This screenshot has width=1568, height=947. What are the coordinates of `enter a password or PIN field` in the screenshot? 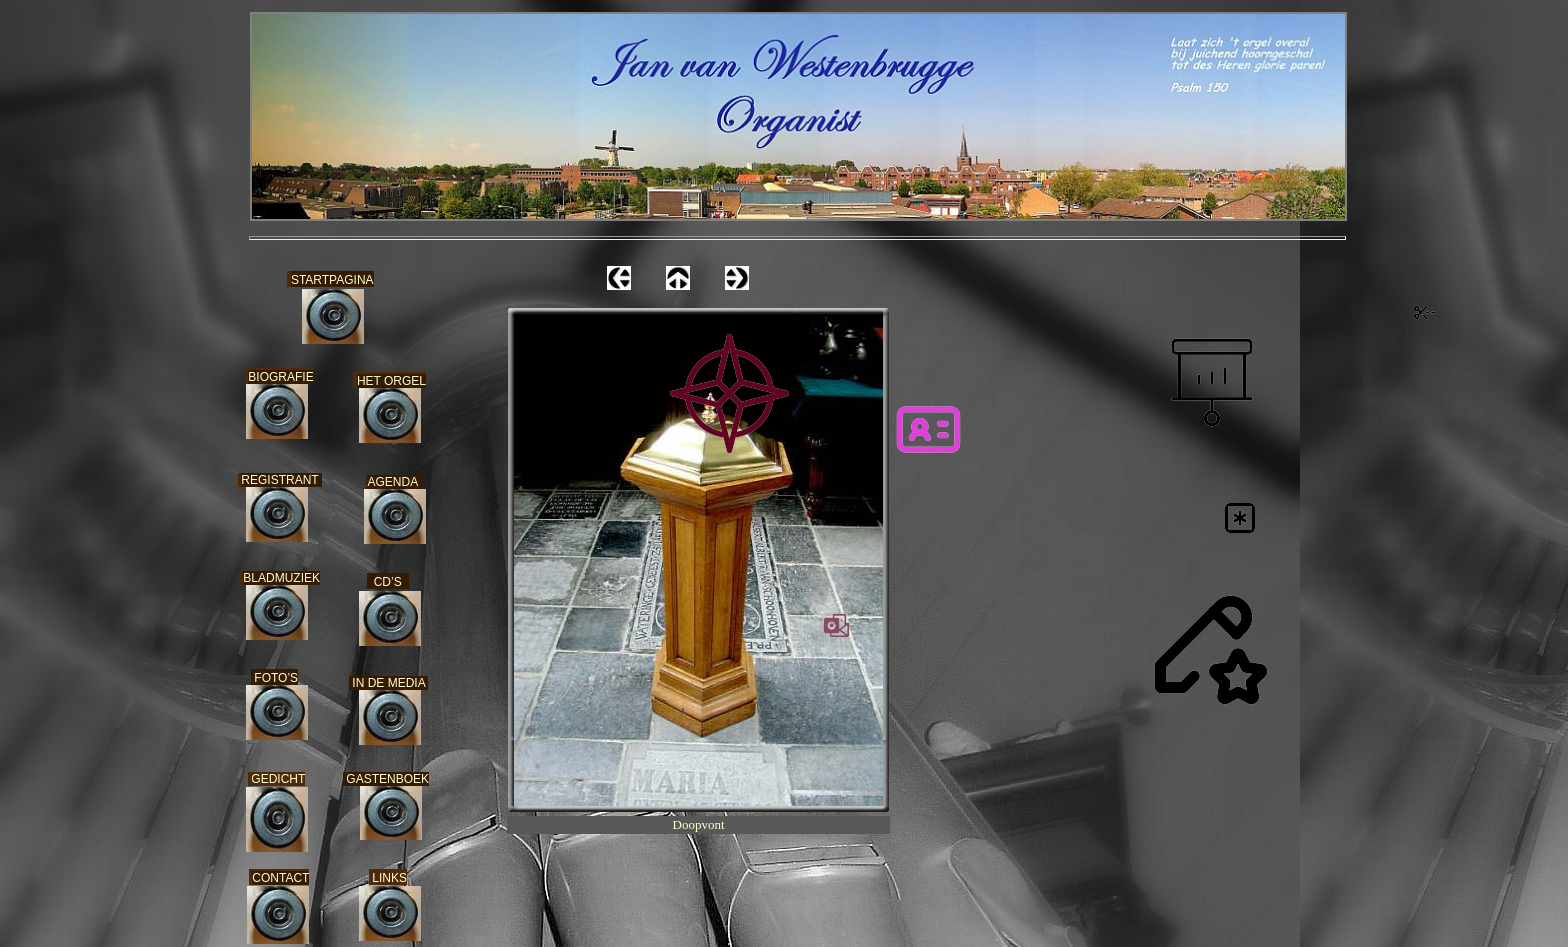 It's located at (1240, 518).